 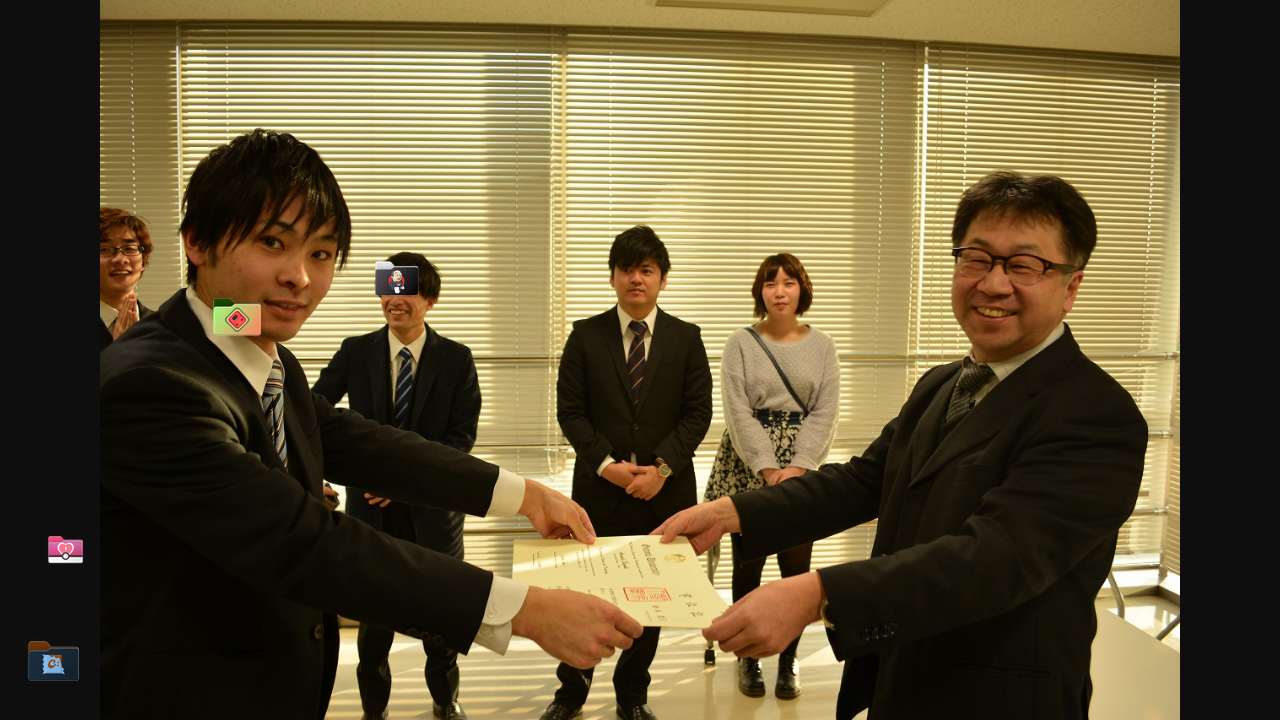 I want to click on open melonDS emulator files folder, so click(x=237, y=318).